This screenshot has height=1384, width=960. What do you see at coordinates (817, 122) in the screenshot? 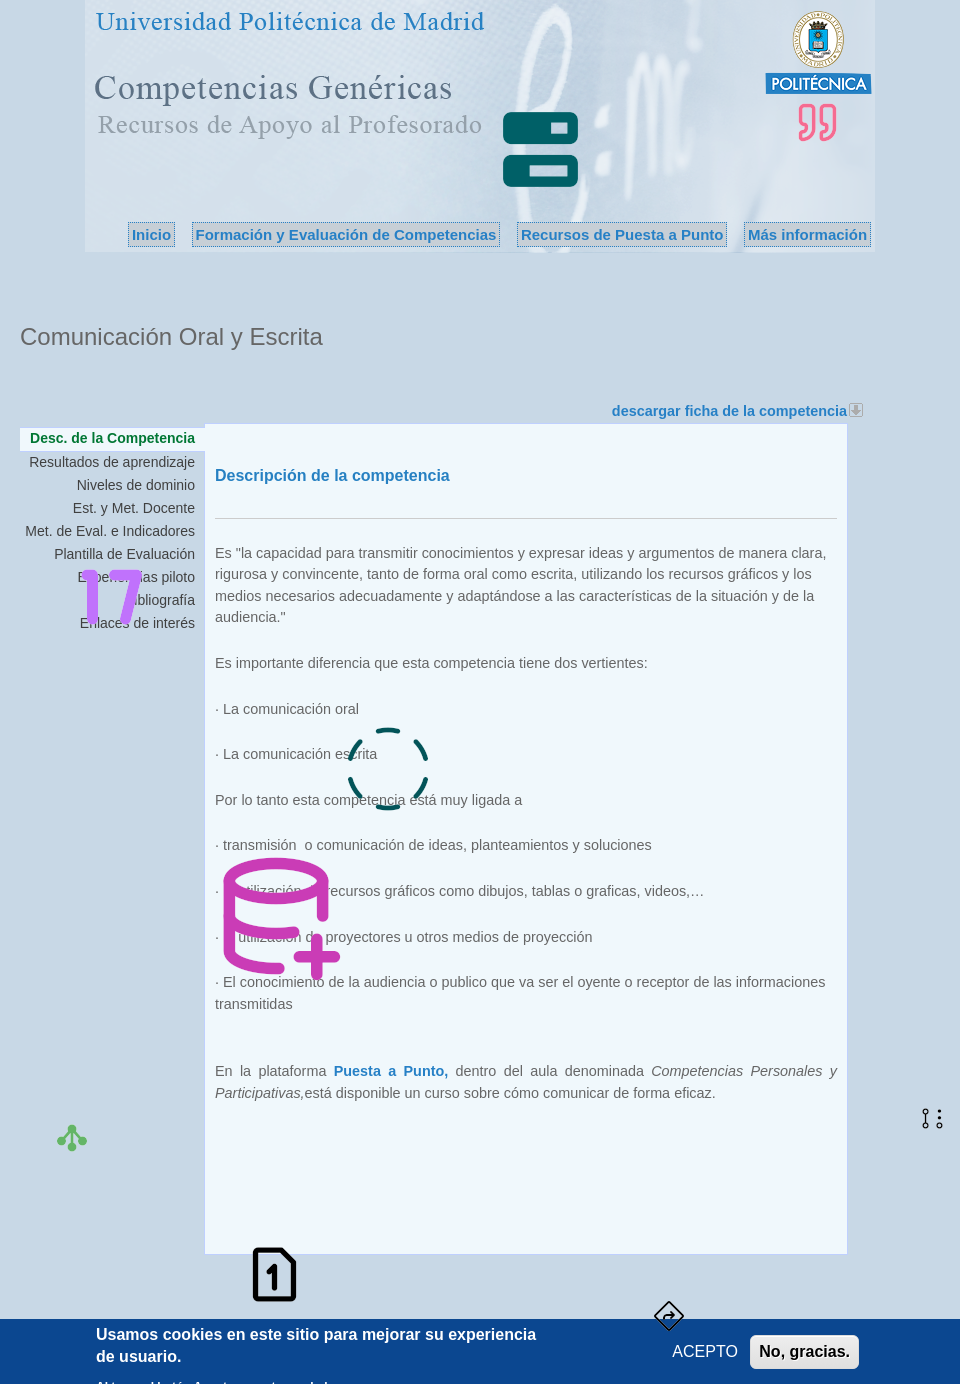
I see `insert a block quote` at bounding box center [817, 122].